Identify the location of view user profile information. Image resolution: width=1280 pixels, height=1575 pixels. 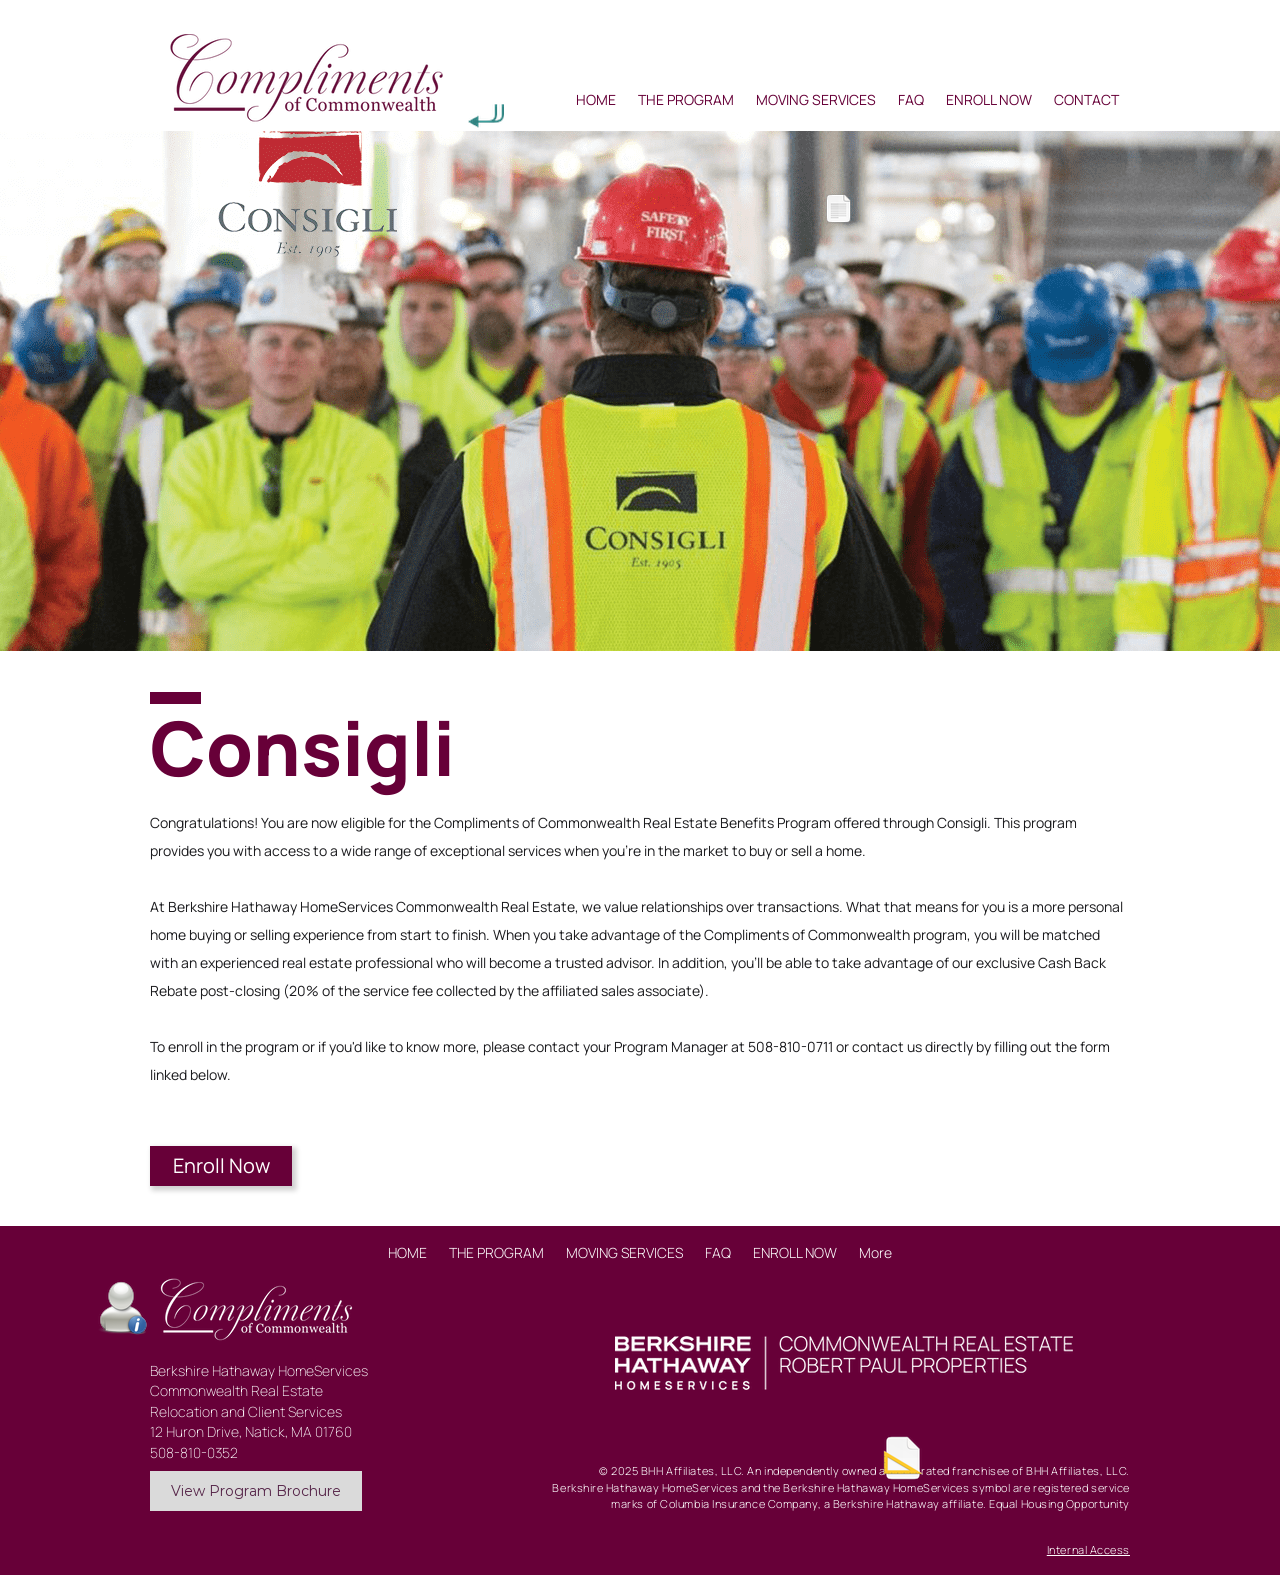
(122, 1309).